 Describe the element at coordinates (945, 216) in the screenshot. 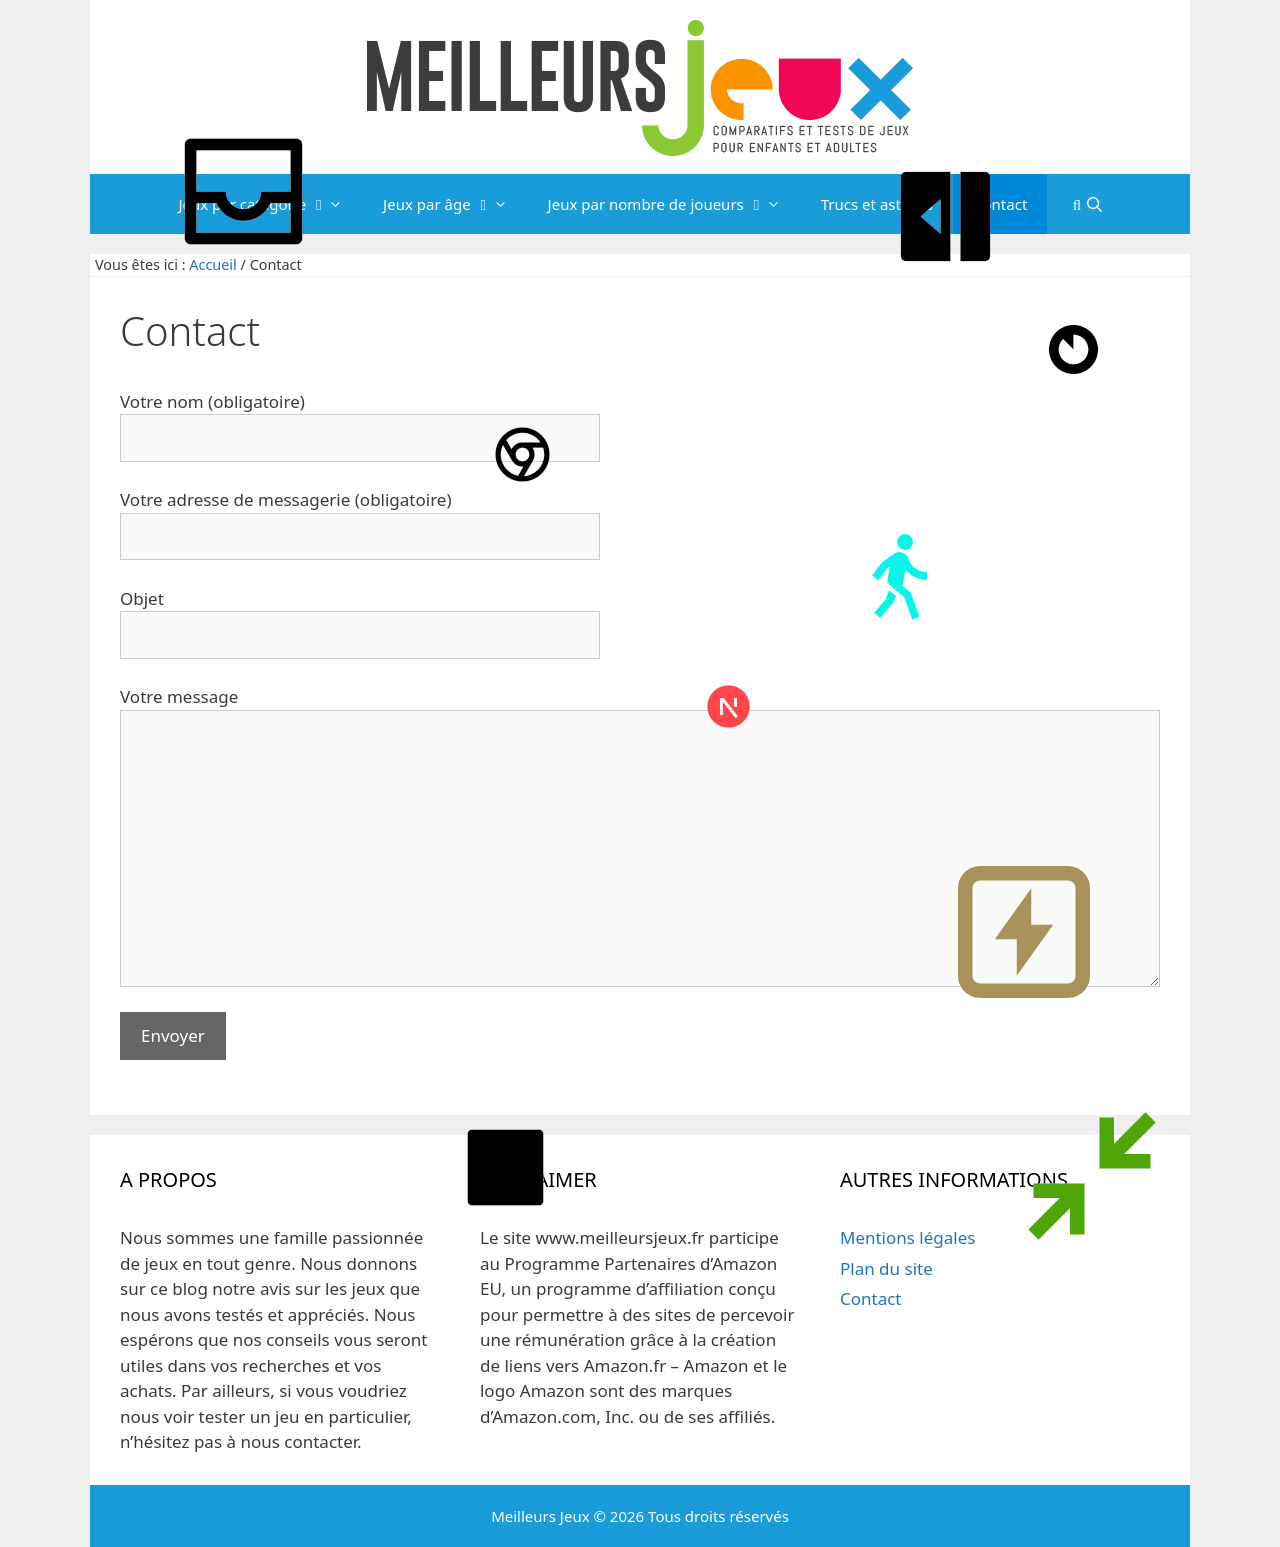

I see `collapse the sidebar panel` at that location.